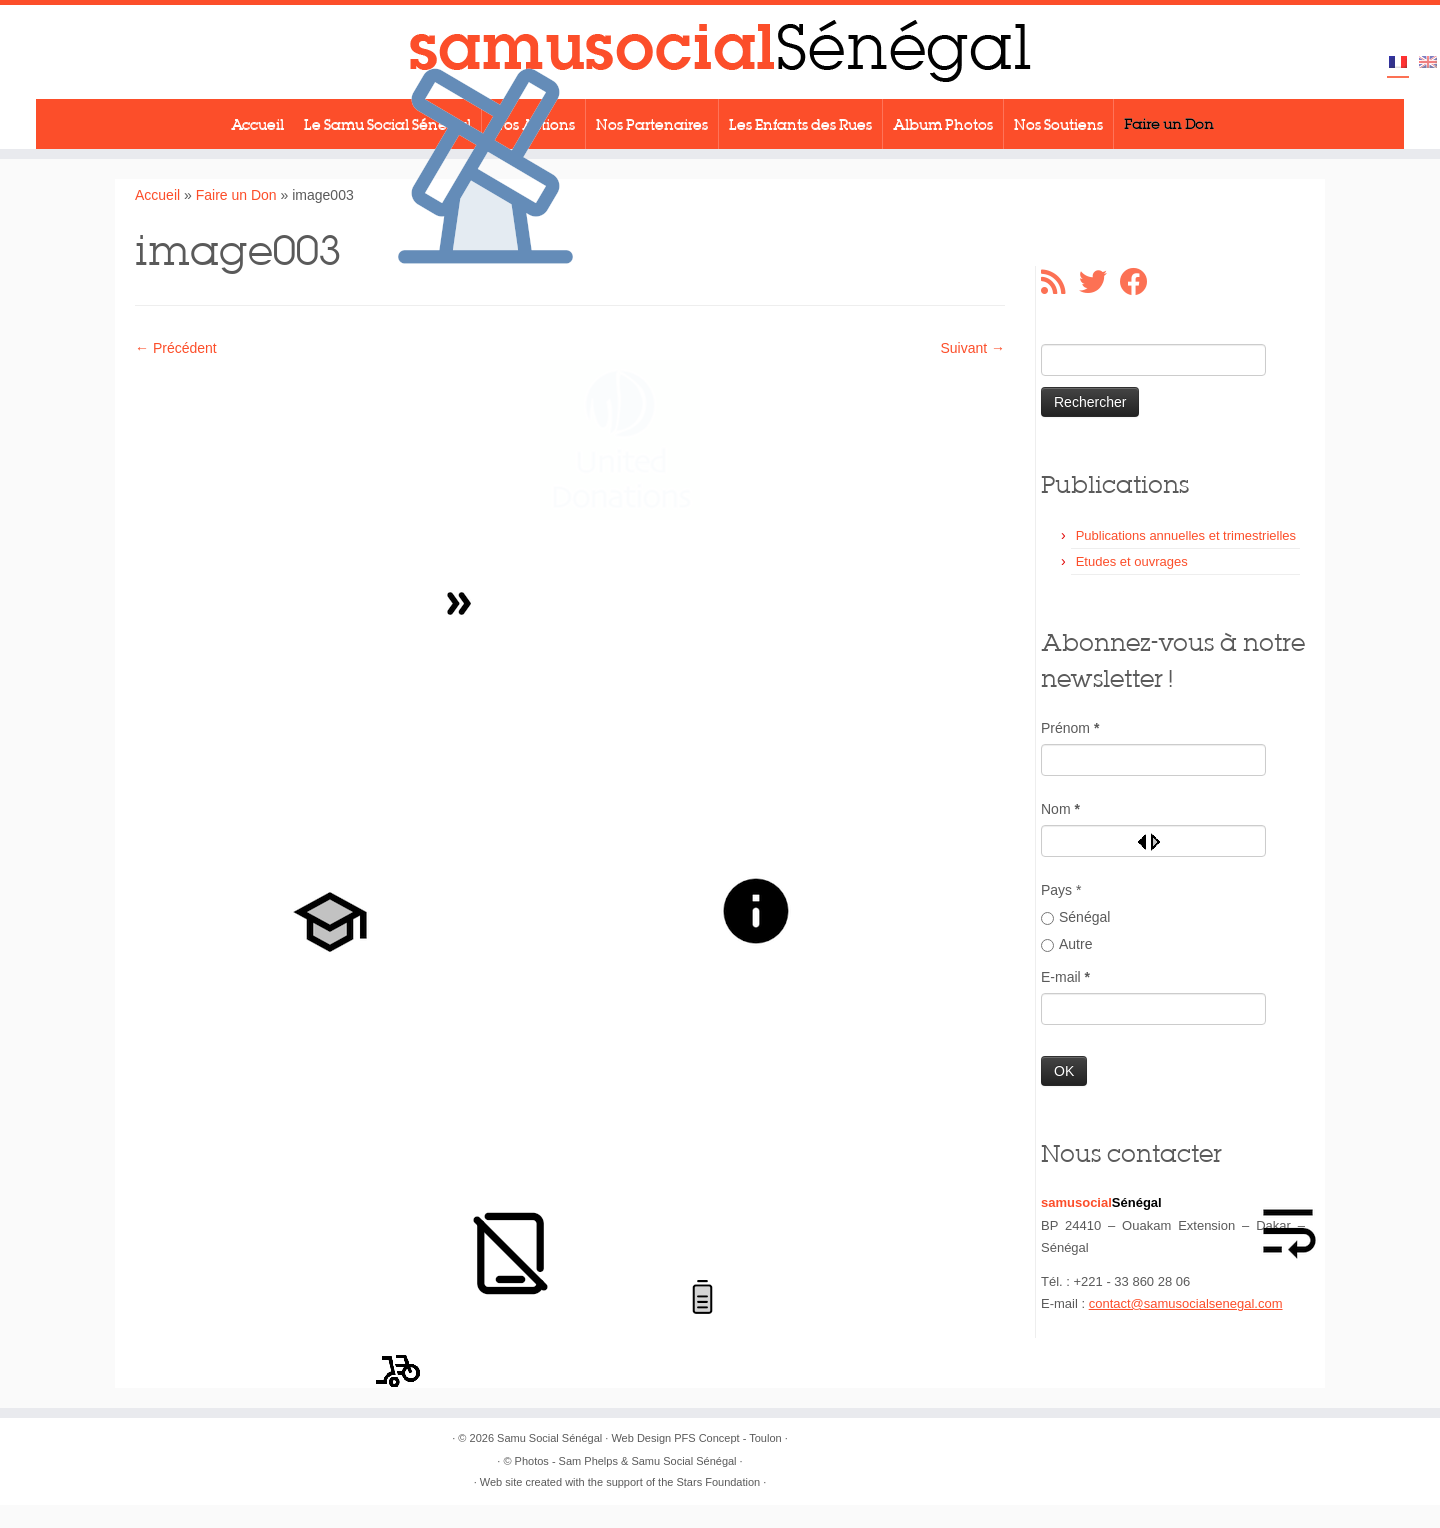 This screenshot has height=1528, width=1440. What do you see at coordinates (398, 1371) in the screenshot?
I see `view bike and scooter rental options` at bounding box center [398, 1371].